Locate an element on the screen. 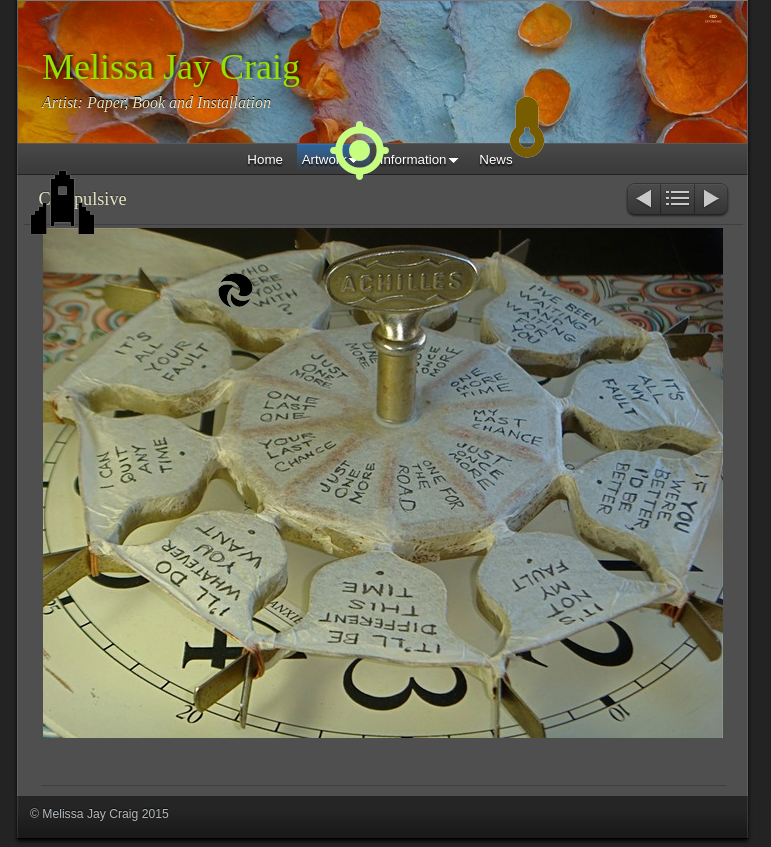 The image size is (771, 847). open microsoft edge browser is located at coordinates (235, 290).